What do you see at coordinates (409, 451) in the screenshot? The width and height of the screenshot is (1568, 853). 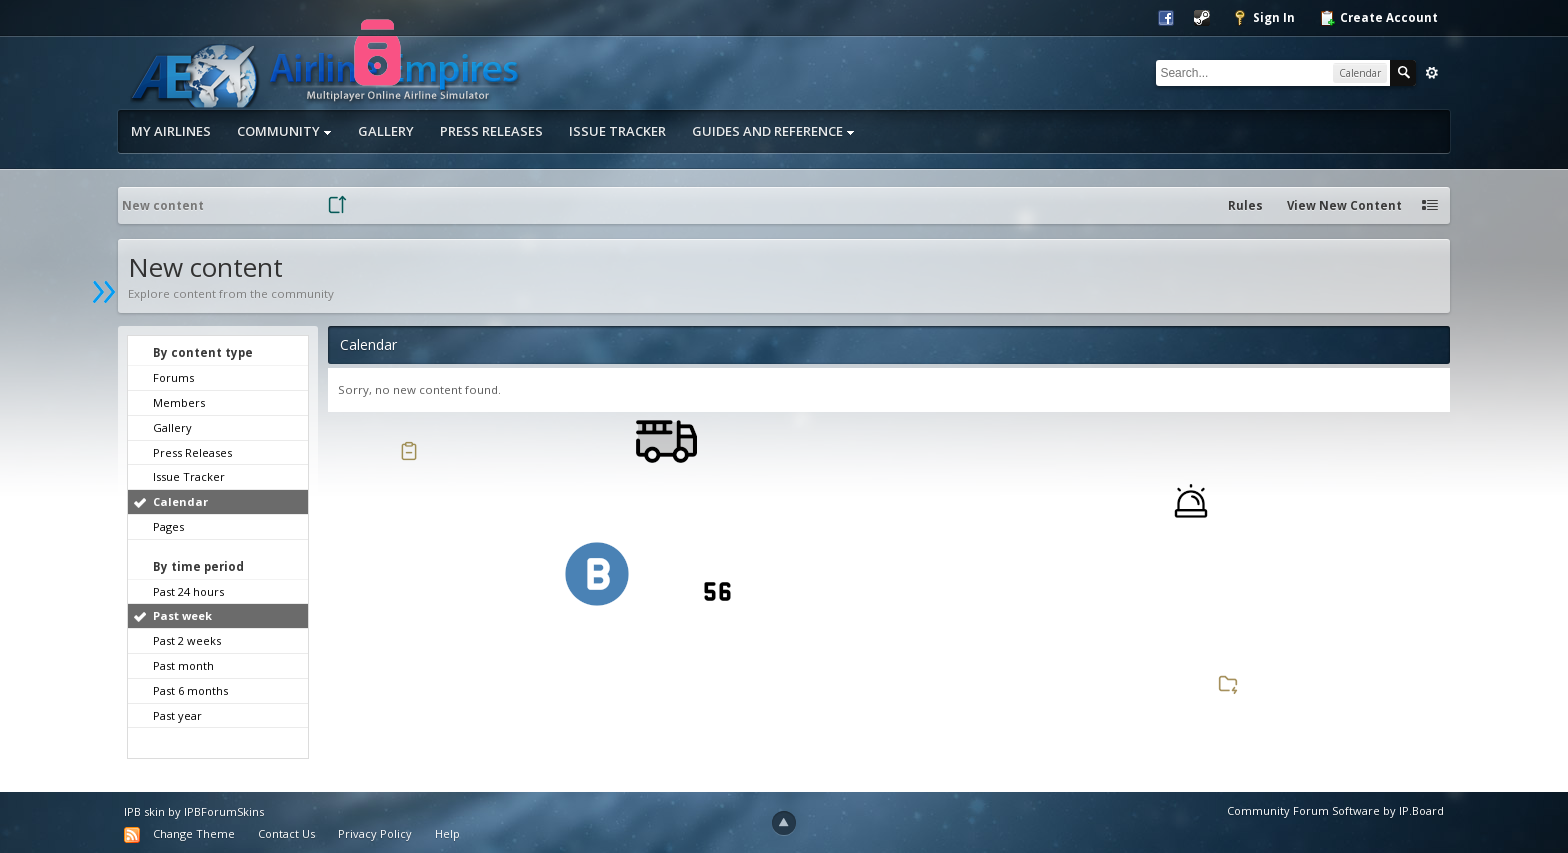 I see `remove an item from the clipboard` at bounding box center [409, 451].